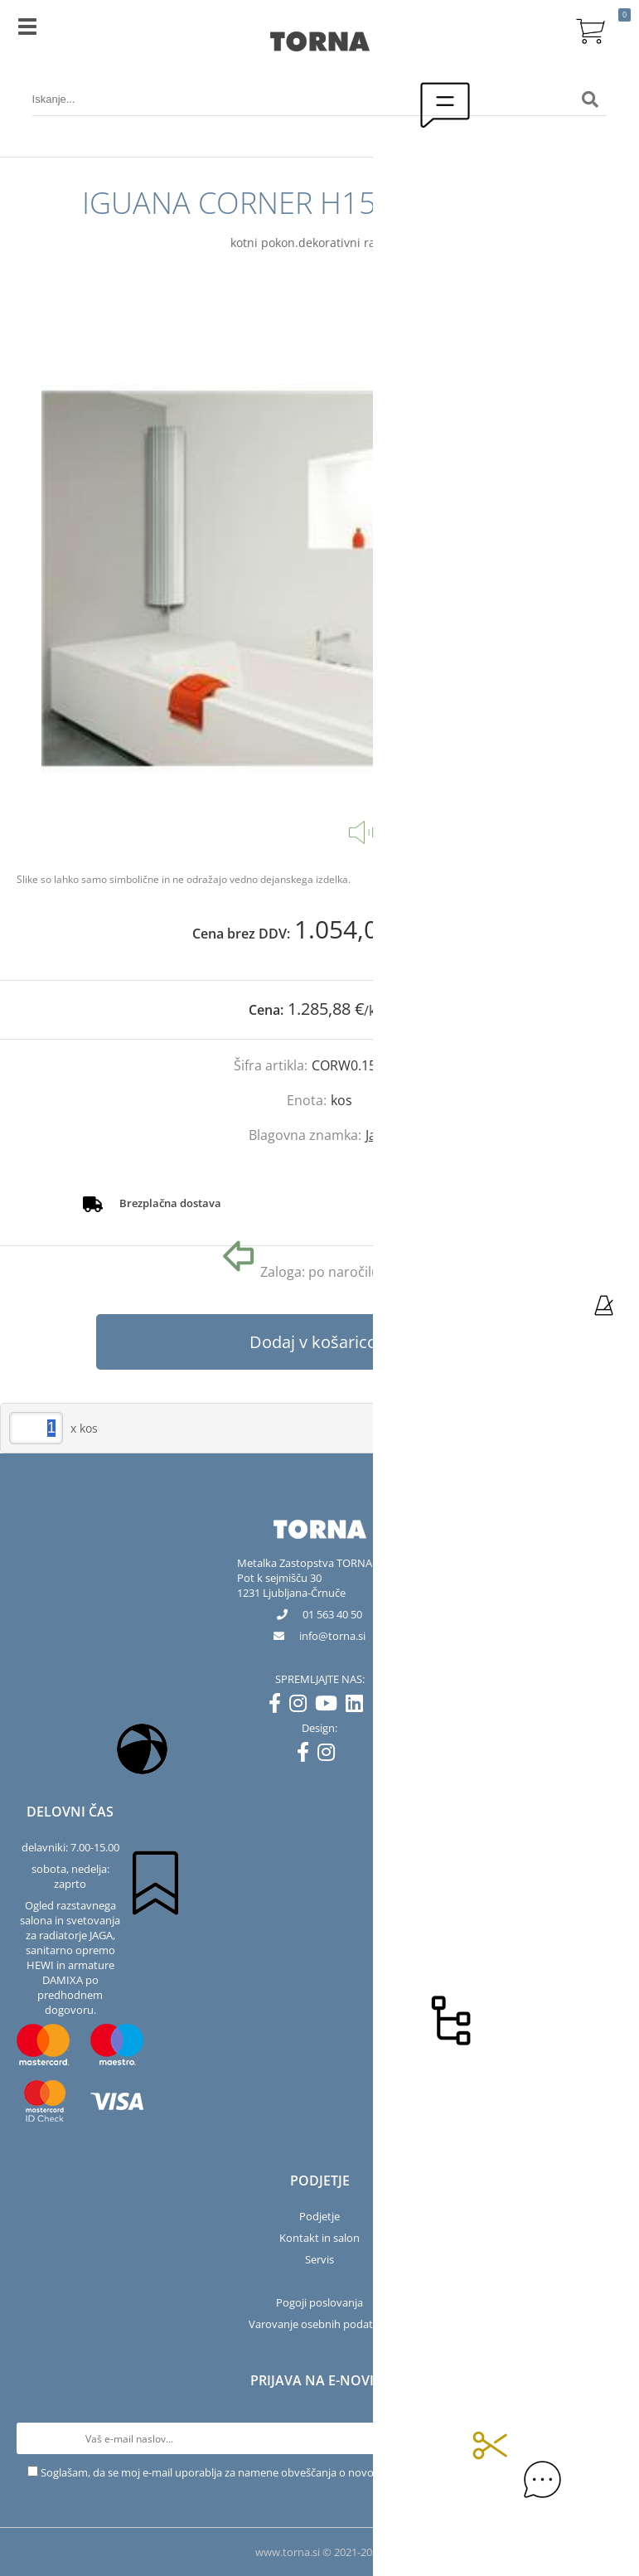  I want to click on access games or entertainment features, so click(142, 1749).